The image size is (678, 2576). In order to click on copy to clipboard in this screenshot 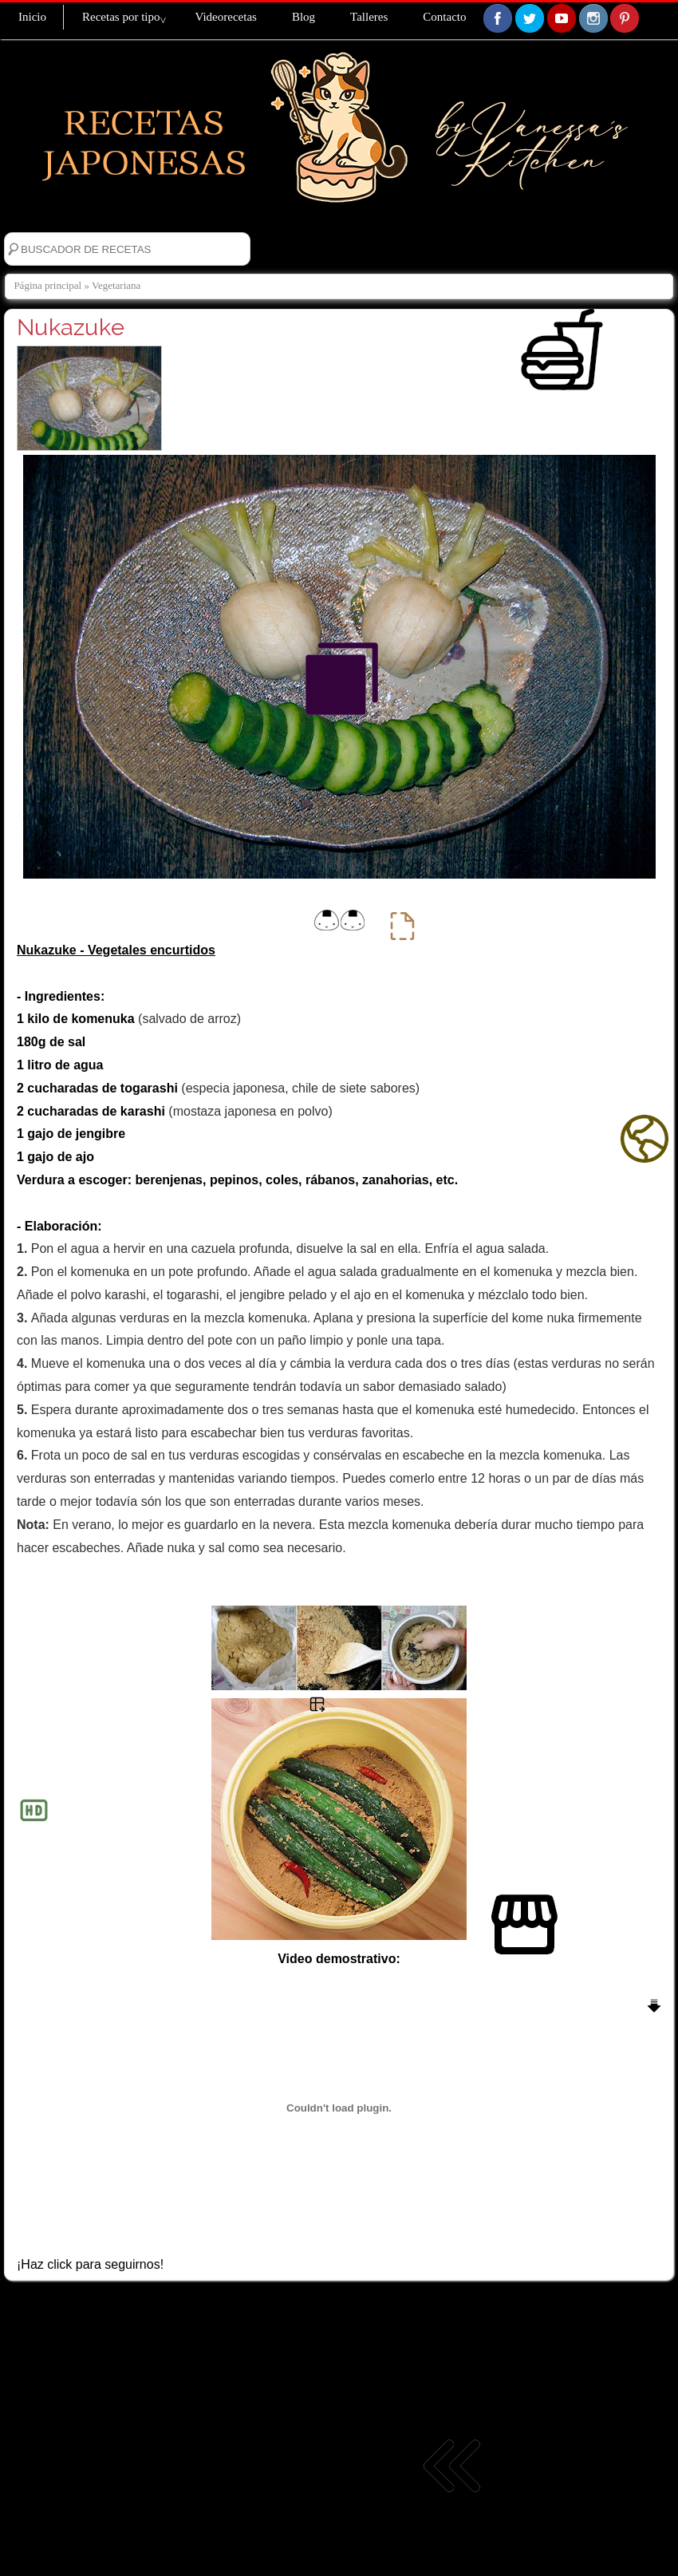, I will do `click(341, 678)`.